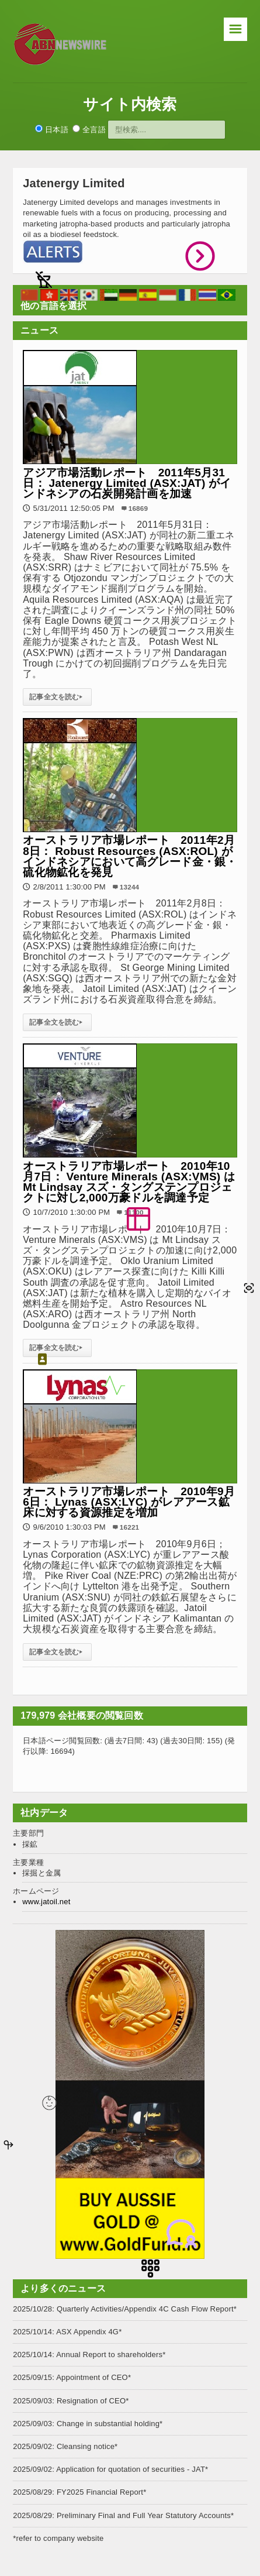 The image size is (260, 2576). I want to click on go to next item or page, so click(200, 256).